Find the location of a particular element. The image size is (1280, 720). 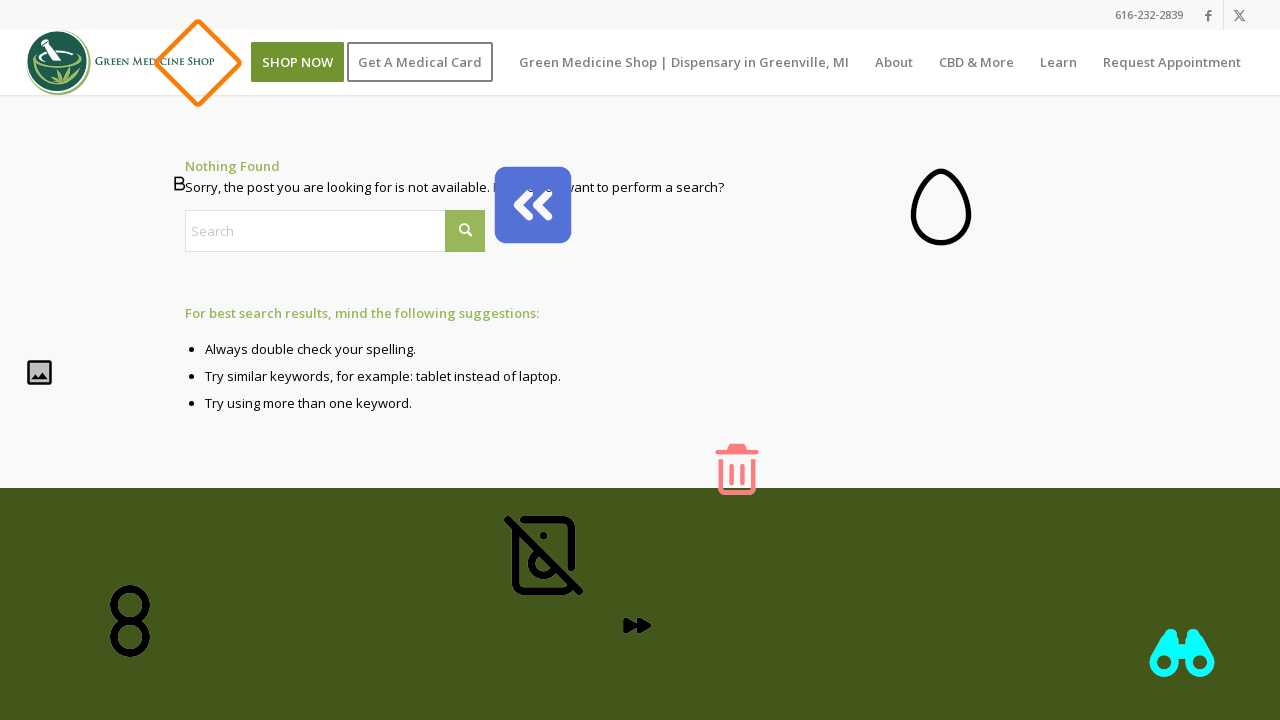

skip to the next track is located at coordinates (636, 624).